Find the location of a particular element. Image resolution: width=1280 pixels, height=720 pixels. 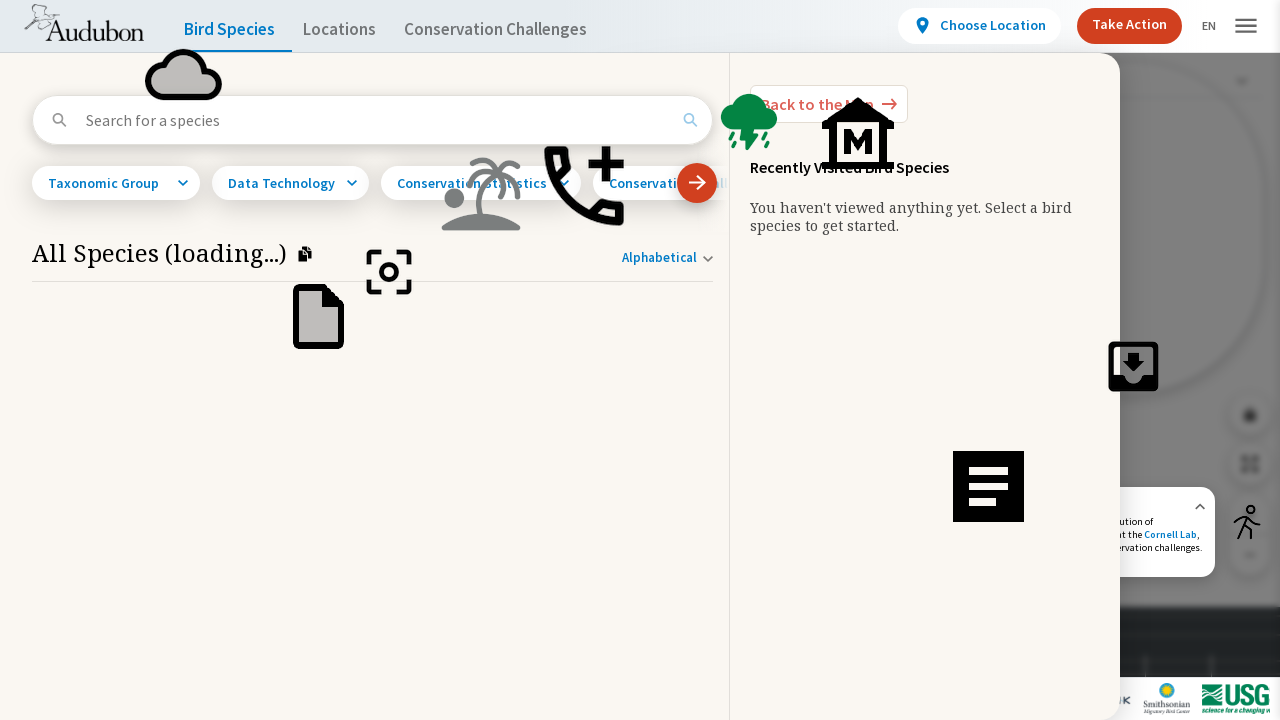

view nearby museums is located at coordinates (858, 133).